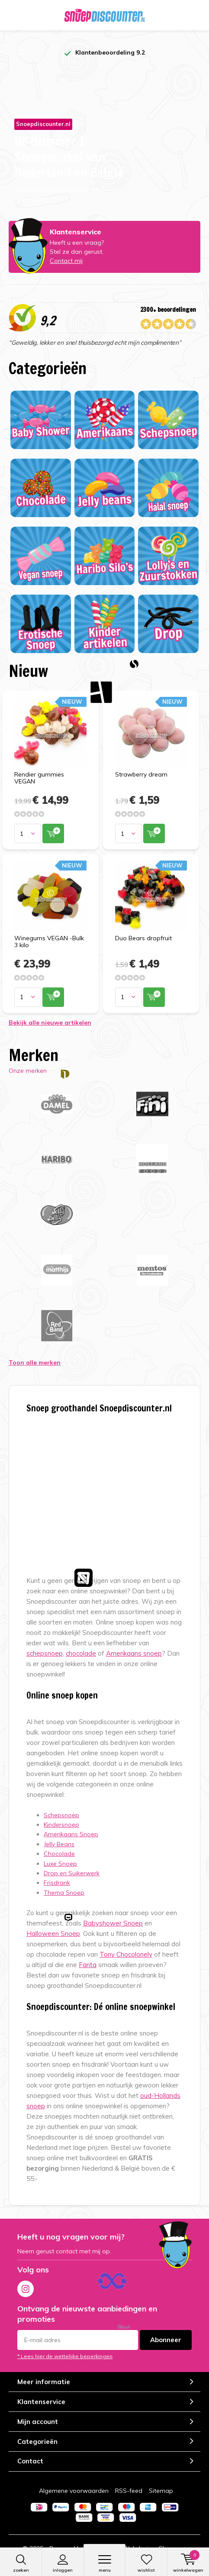 This screenshot has height=2576, width=209. What do you see at coordinates (124, 2327) in the screenshot?
I see `nrwl company logo` at bounding box center [124, 2327].